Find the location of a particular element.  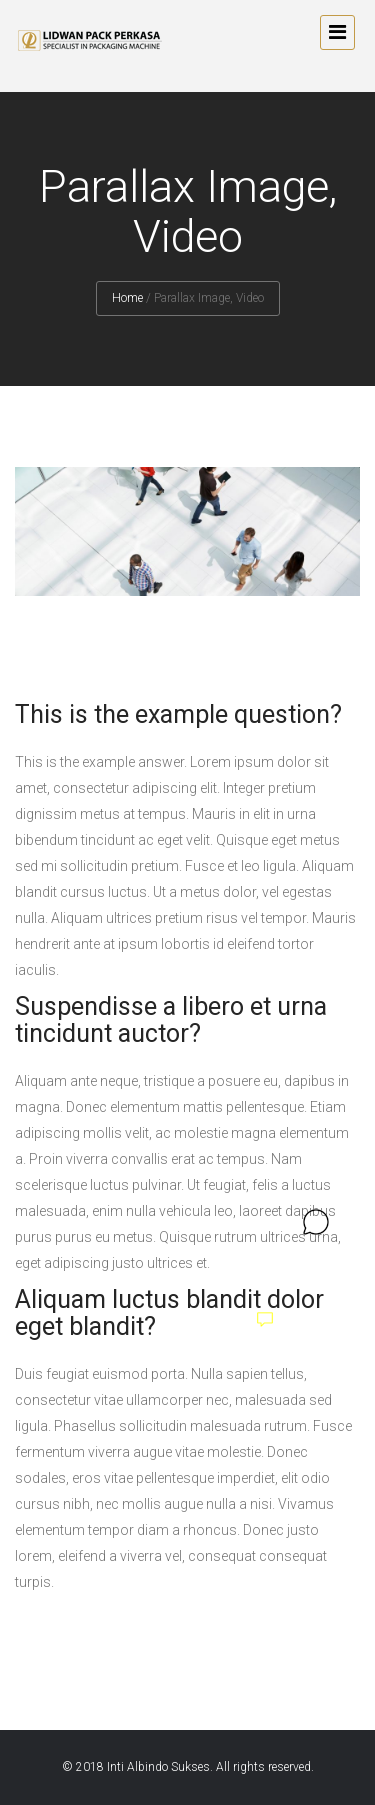

open a chat or messaging feature is located at coordinates (316, 1222).